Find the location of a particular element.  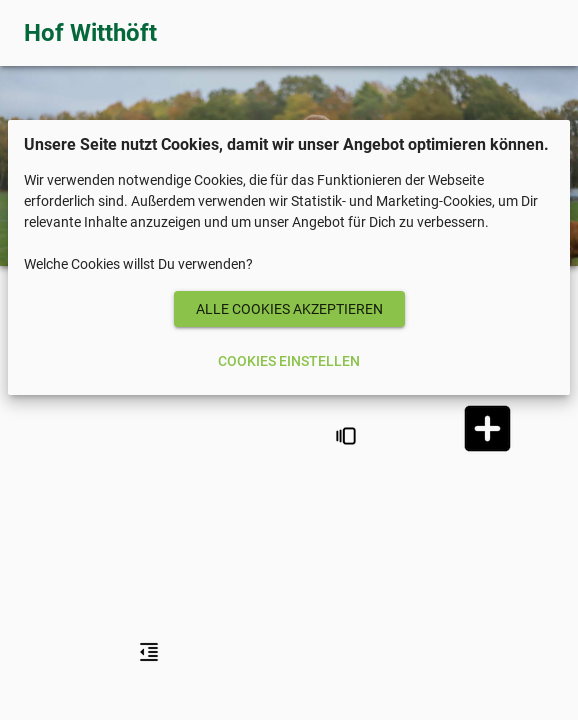

decrease text indentation is located at coordinates (149, 652).